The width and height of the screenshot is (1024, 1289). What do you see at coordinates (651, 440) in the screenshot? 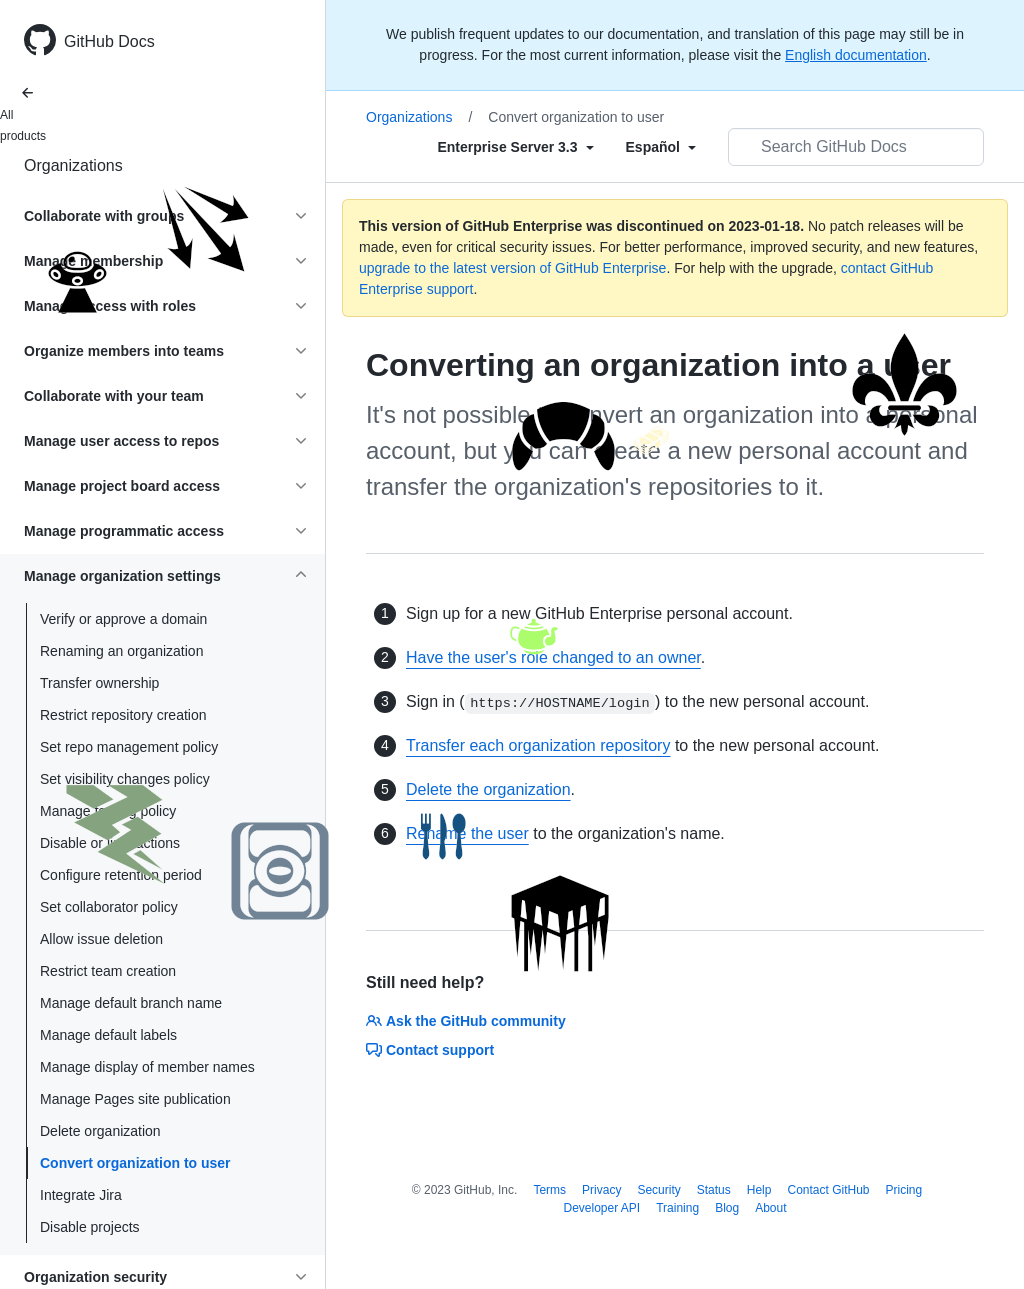
I see `view your wallet or account balance` at bounding box center [651, 440].